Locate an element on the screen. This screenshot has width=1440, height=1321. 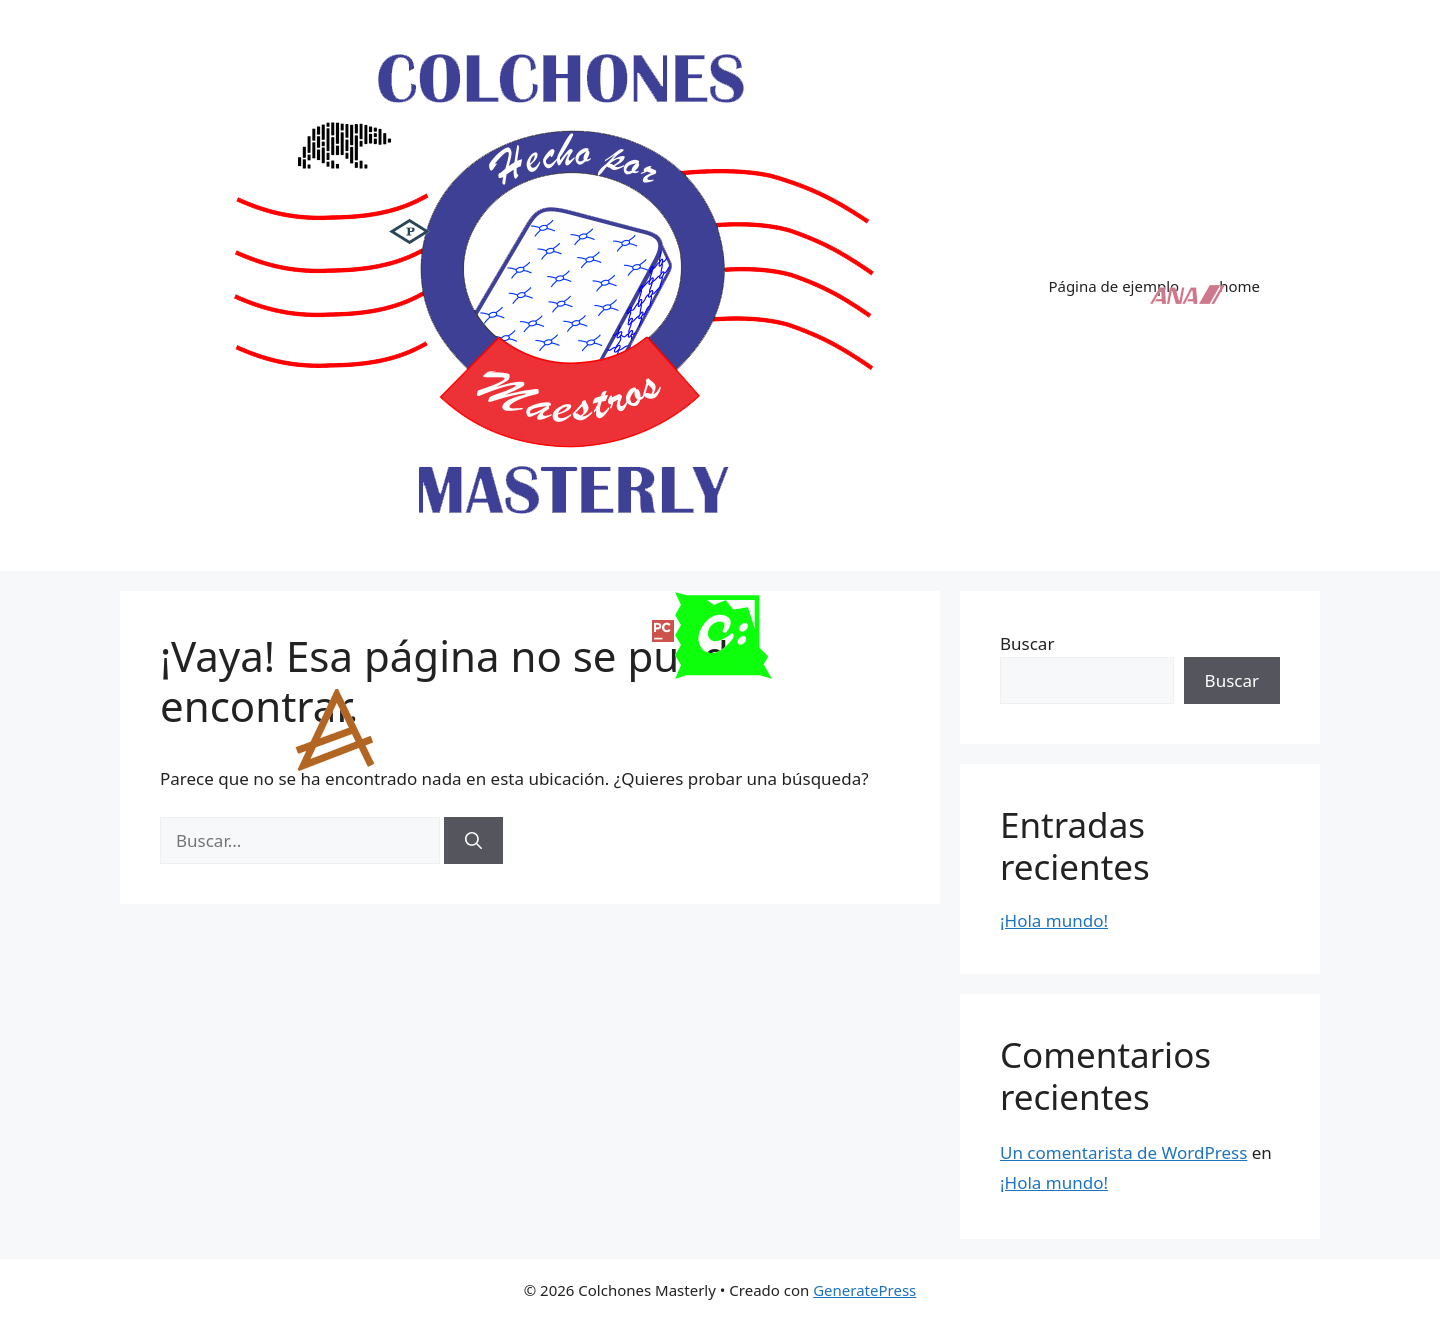
open PyCharm IDE is located at coordinates (663, 631).